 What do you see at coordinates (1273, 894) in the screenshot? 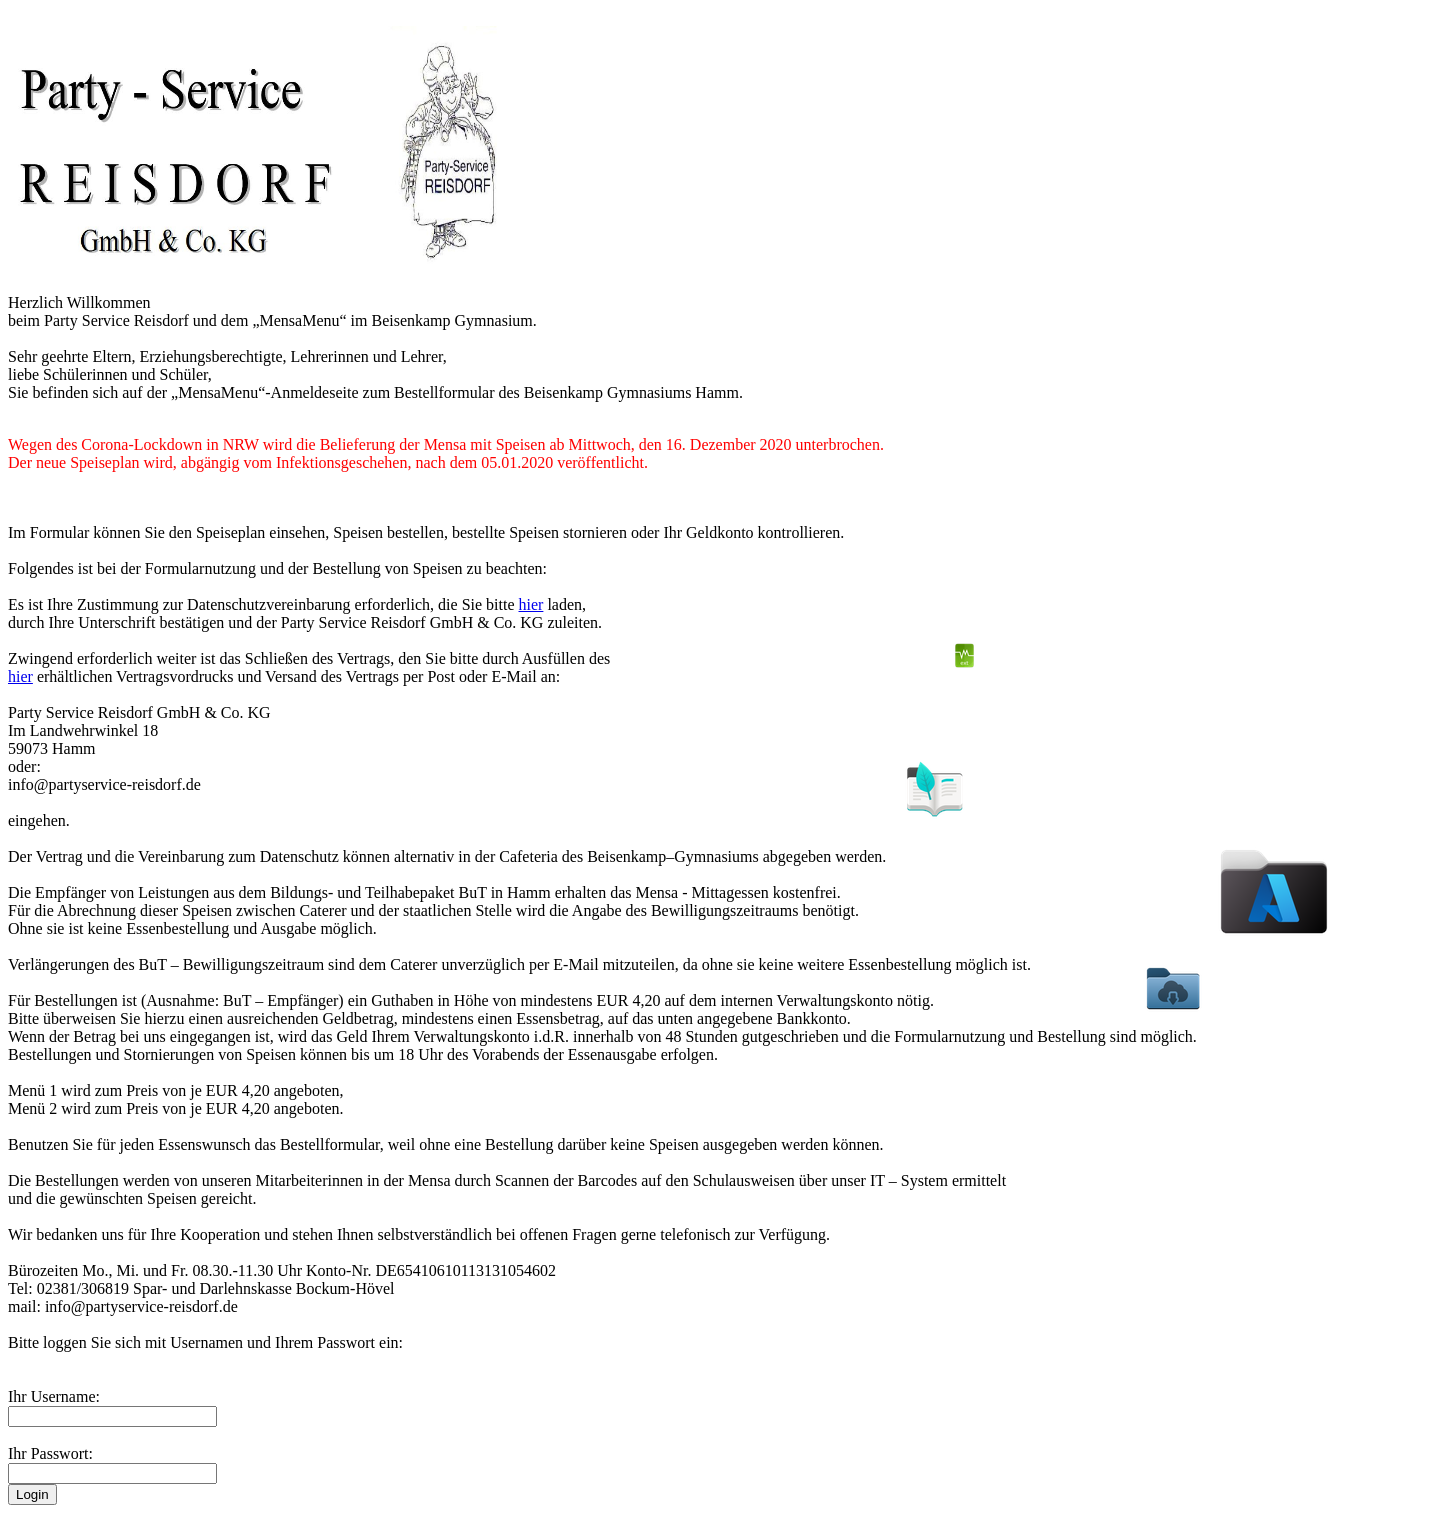
I see `open azure or microsoft cloud-related files` at bounding box center [1273, 894].